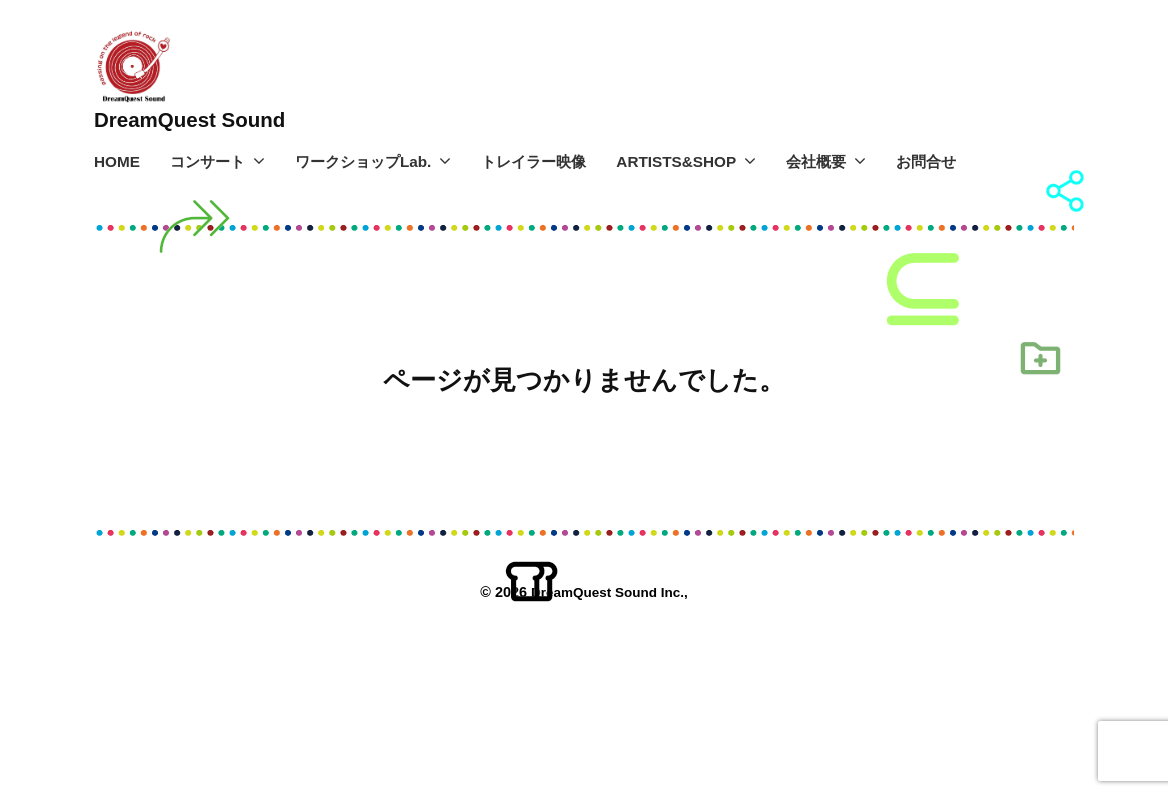 This screenshot has height=795, width=1168. I want to click on access bakery or bread-related content, so click(532, 581).